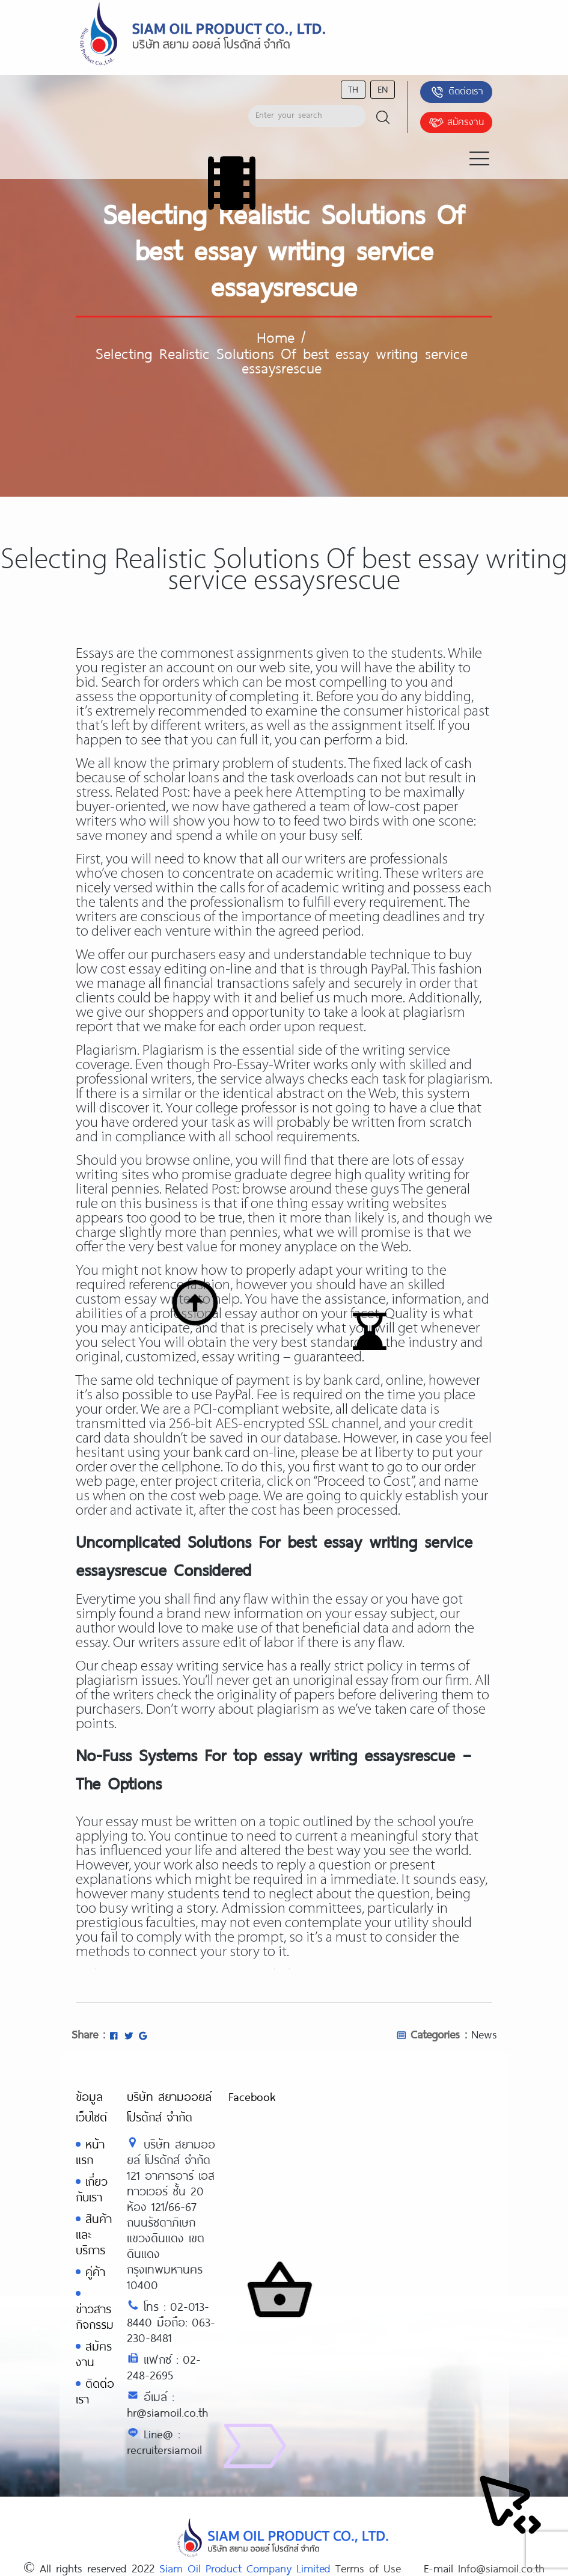 This screenshot has width=568, height=2576. I want to click on apply a label or tag to an item, so click(252, 2446).